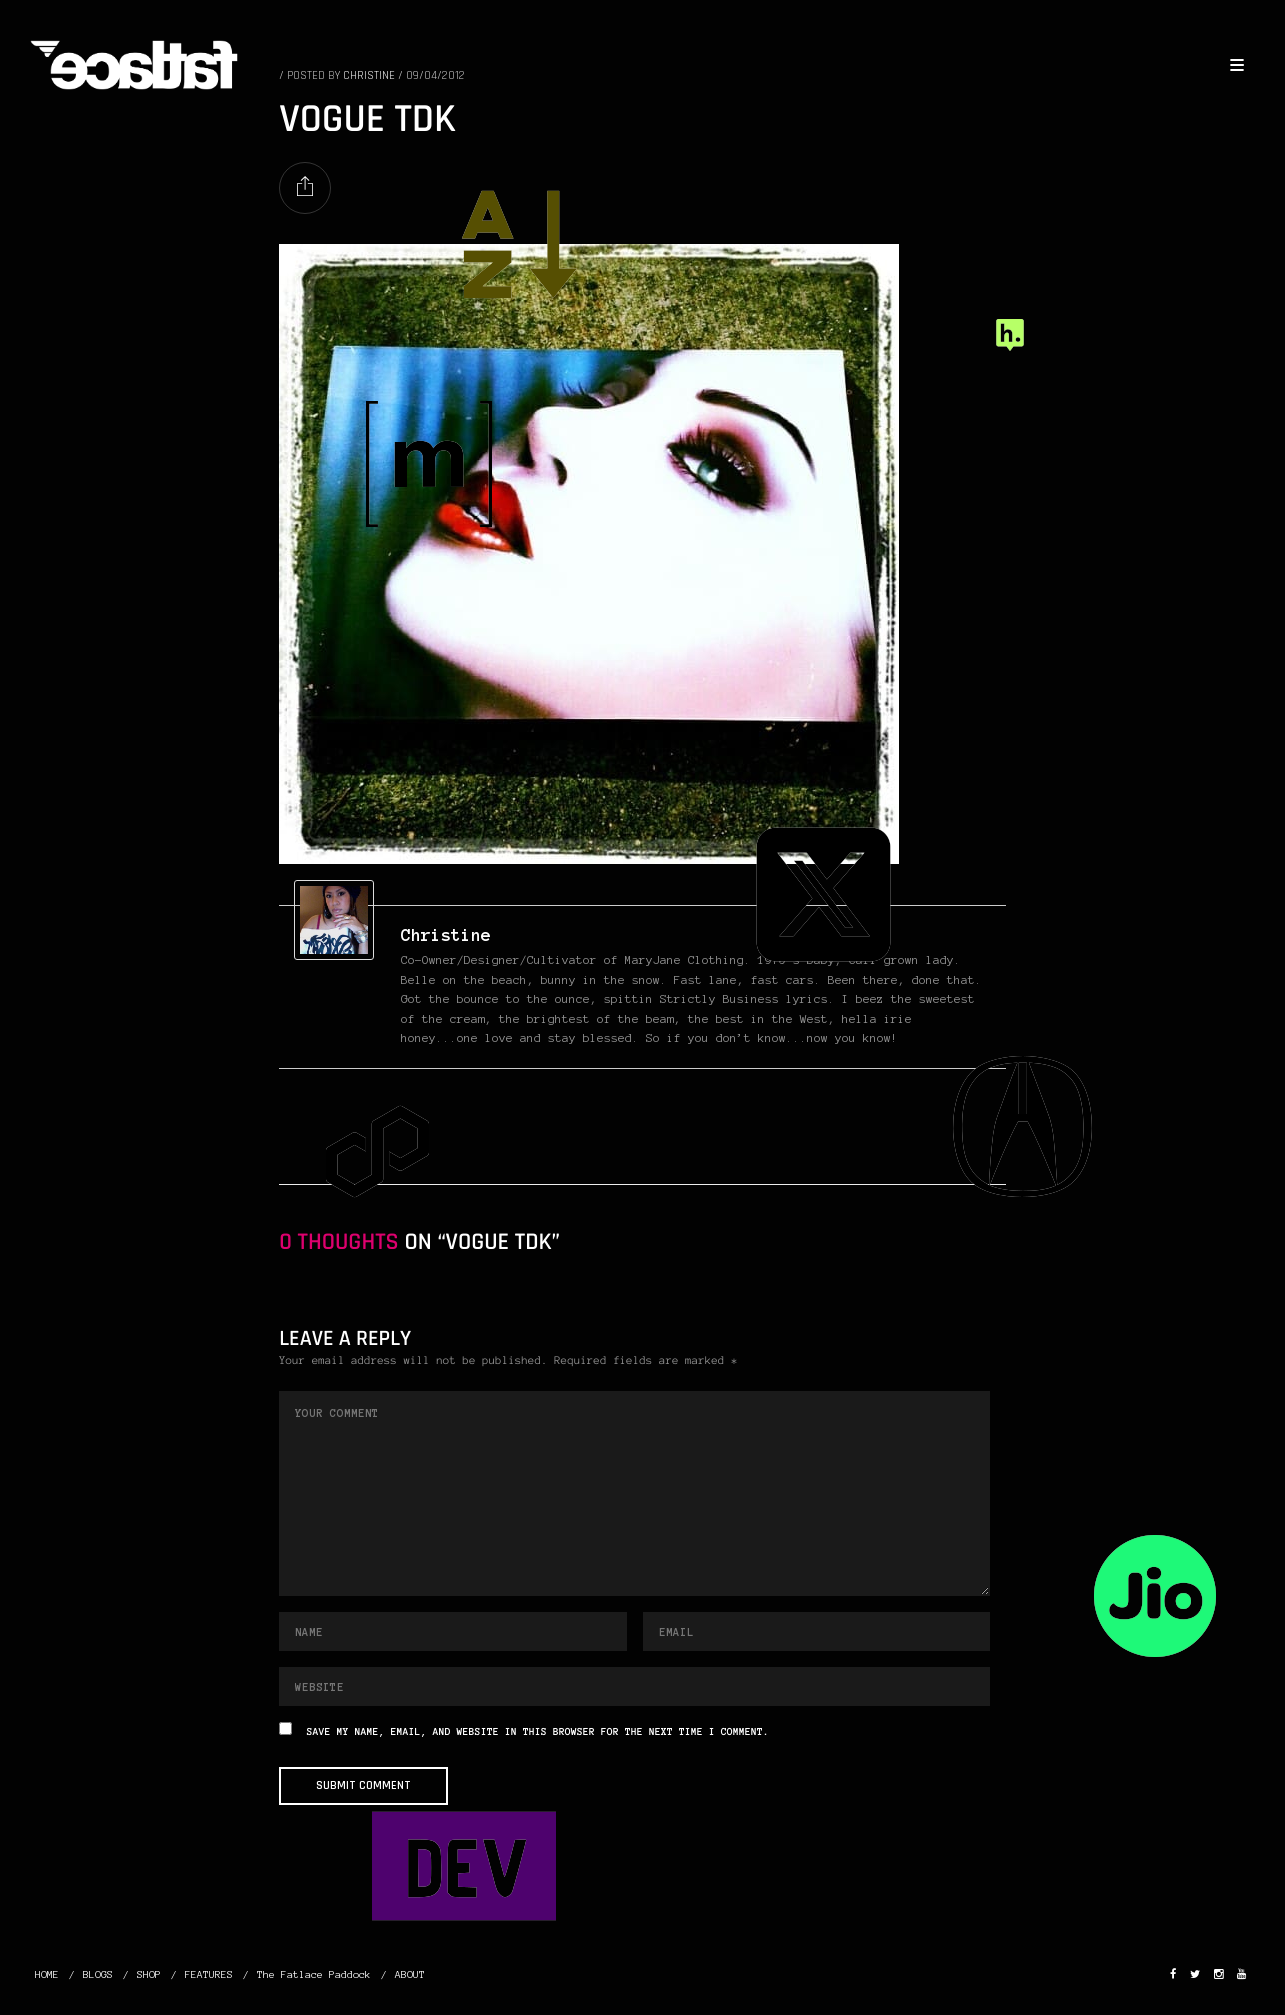 The image size is (1285, 2015). I want to click on Acura brand logo, so click(1022, 1126).